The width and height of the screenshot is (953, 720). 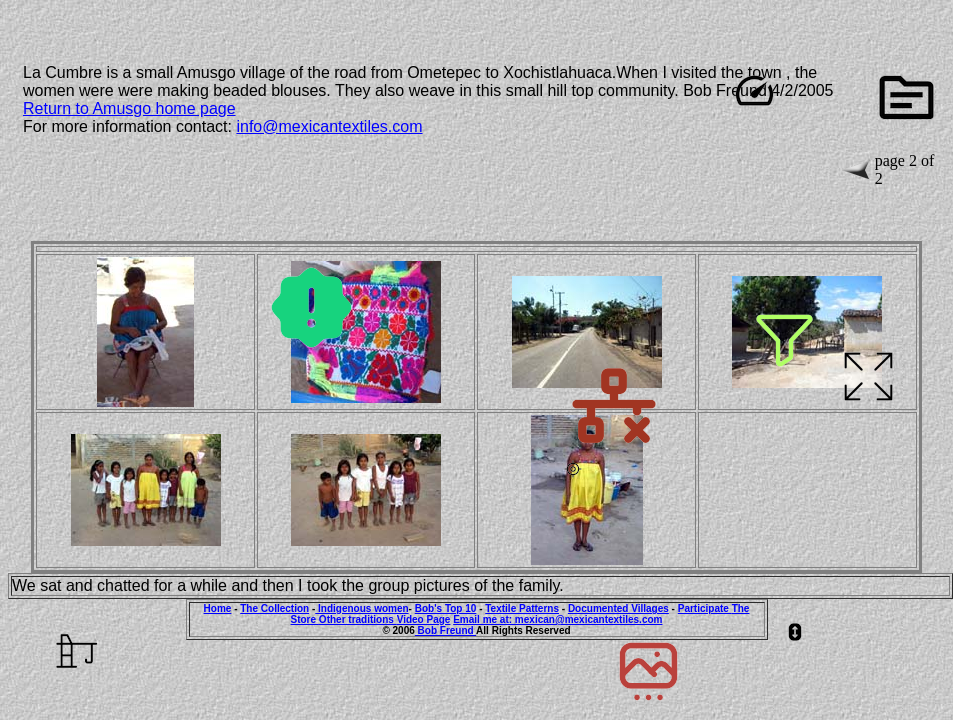 What do you see at coordinates (648, 671) in the screenshot?
I see `start a photo slideshow` at bounding box center [648, 671].